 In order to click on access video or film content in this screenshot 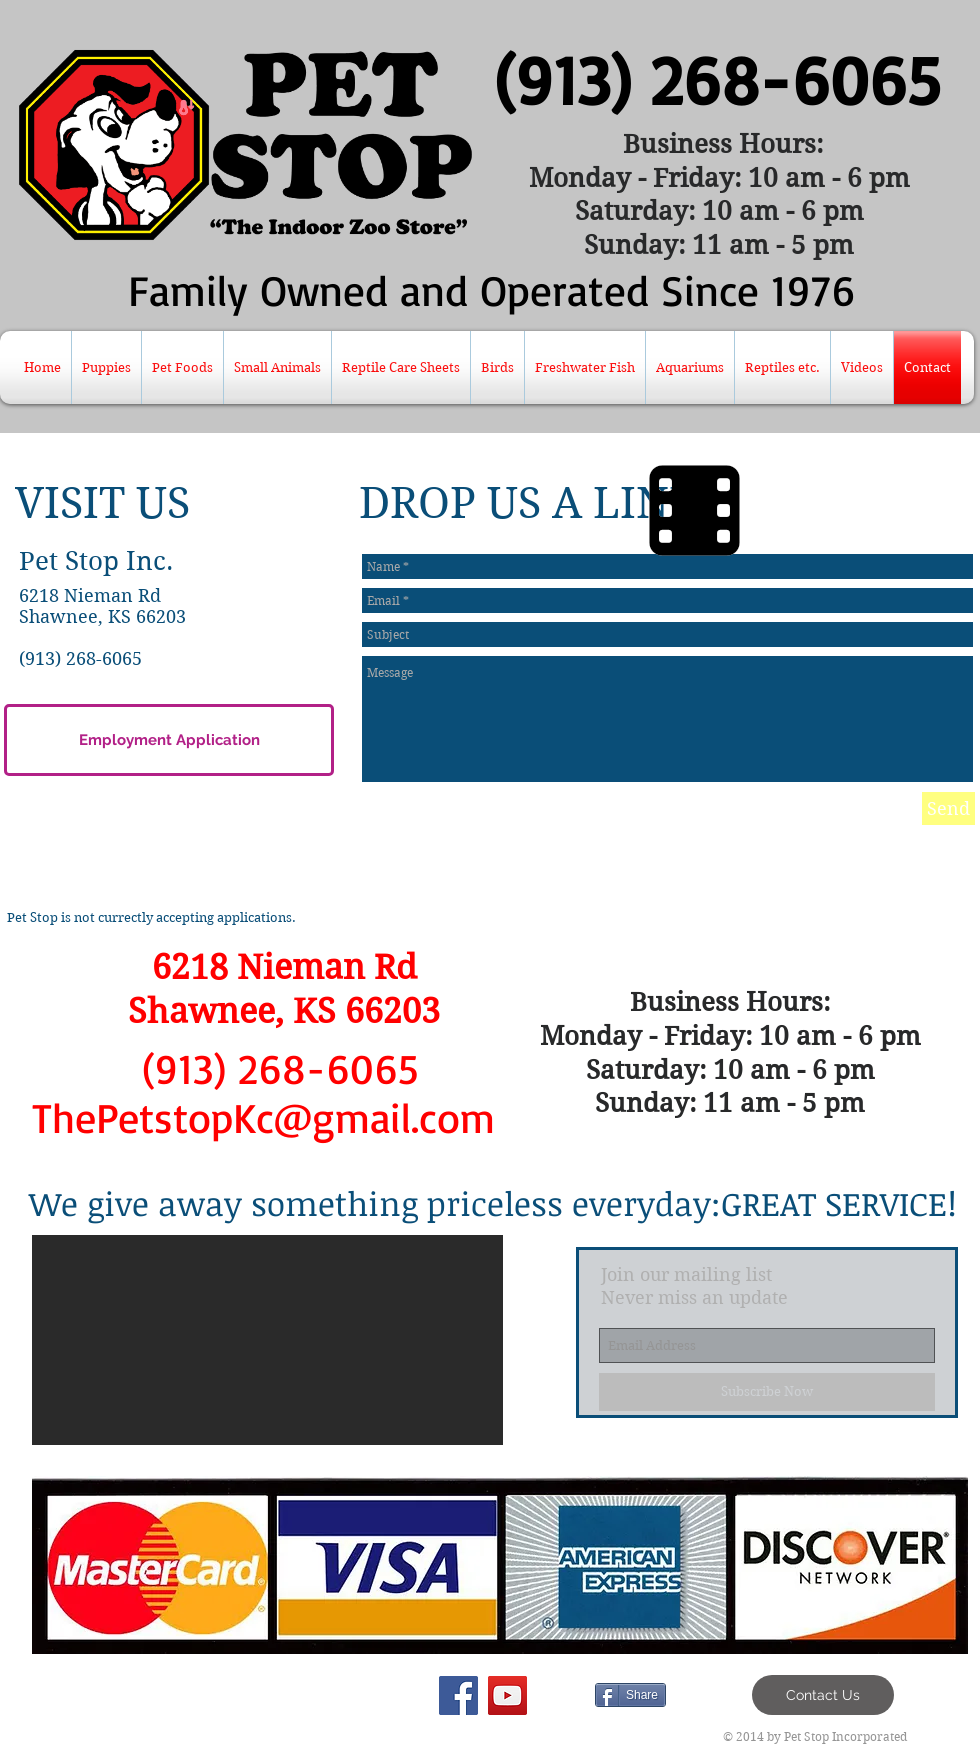, I will do `click(694, 510)`.